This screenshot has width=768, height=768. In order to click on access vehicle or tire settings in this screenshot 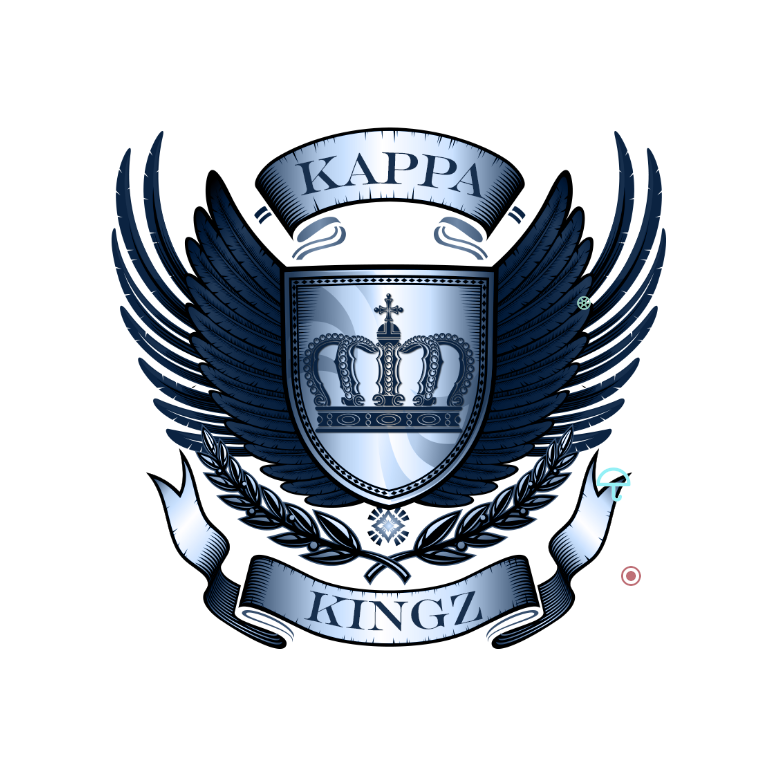, I will do `click(584, 303)`.